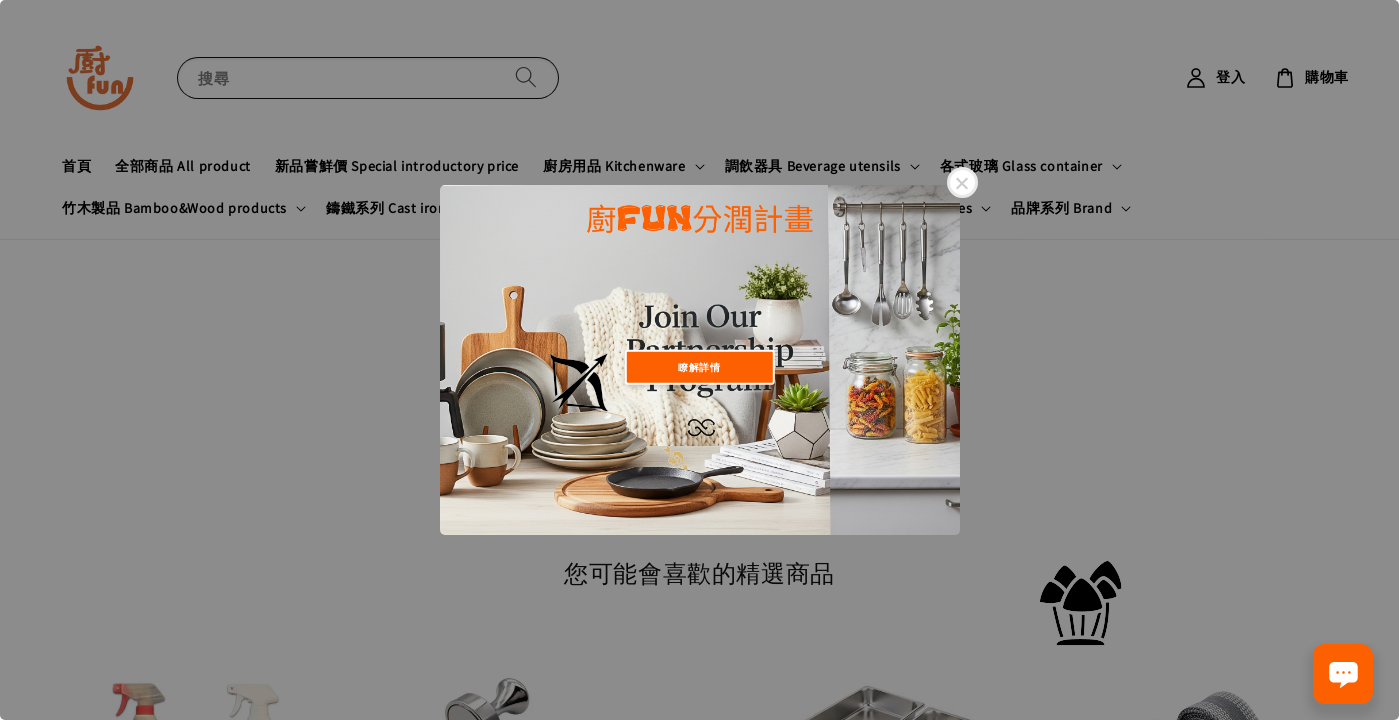 This screenshot has width=1399, height=720. I want to click on access foraging or nature-related content, so click(1080, 602).